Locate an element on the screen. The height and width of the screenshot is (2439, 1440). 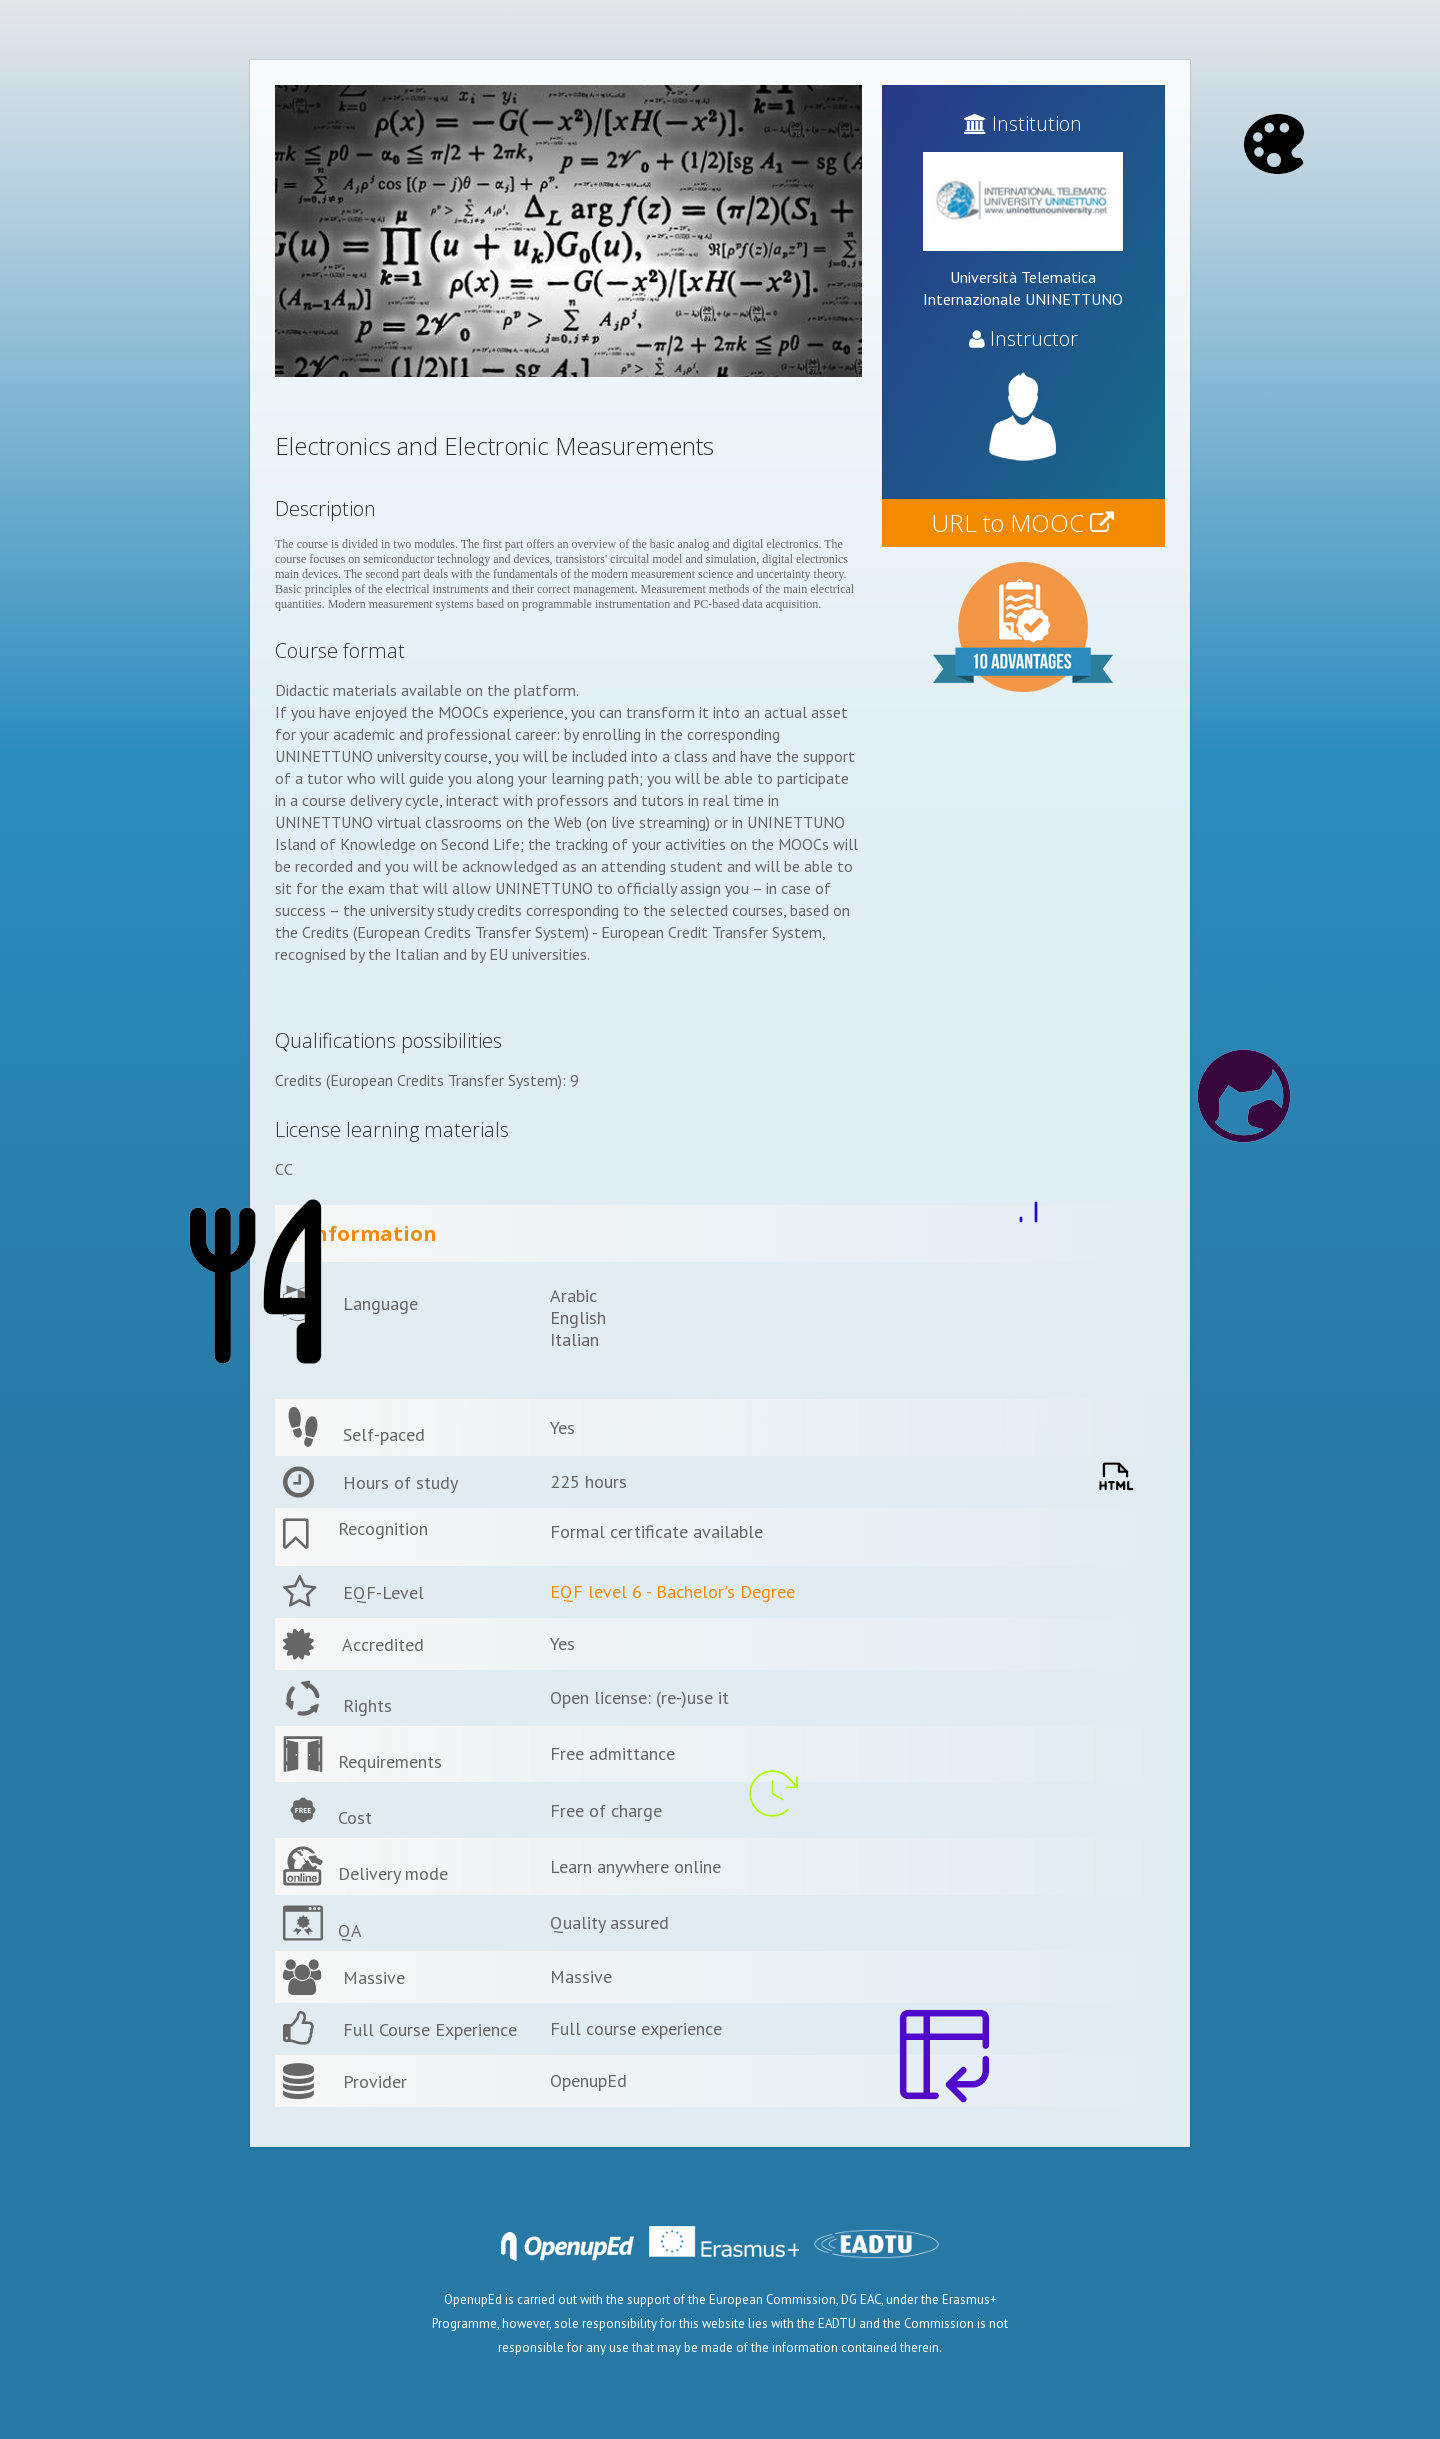
view or open an HTML file is located at coordinates (1115, 1477).